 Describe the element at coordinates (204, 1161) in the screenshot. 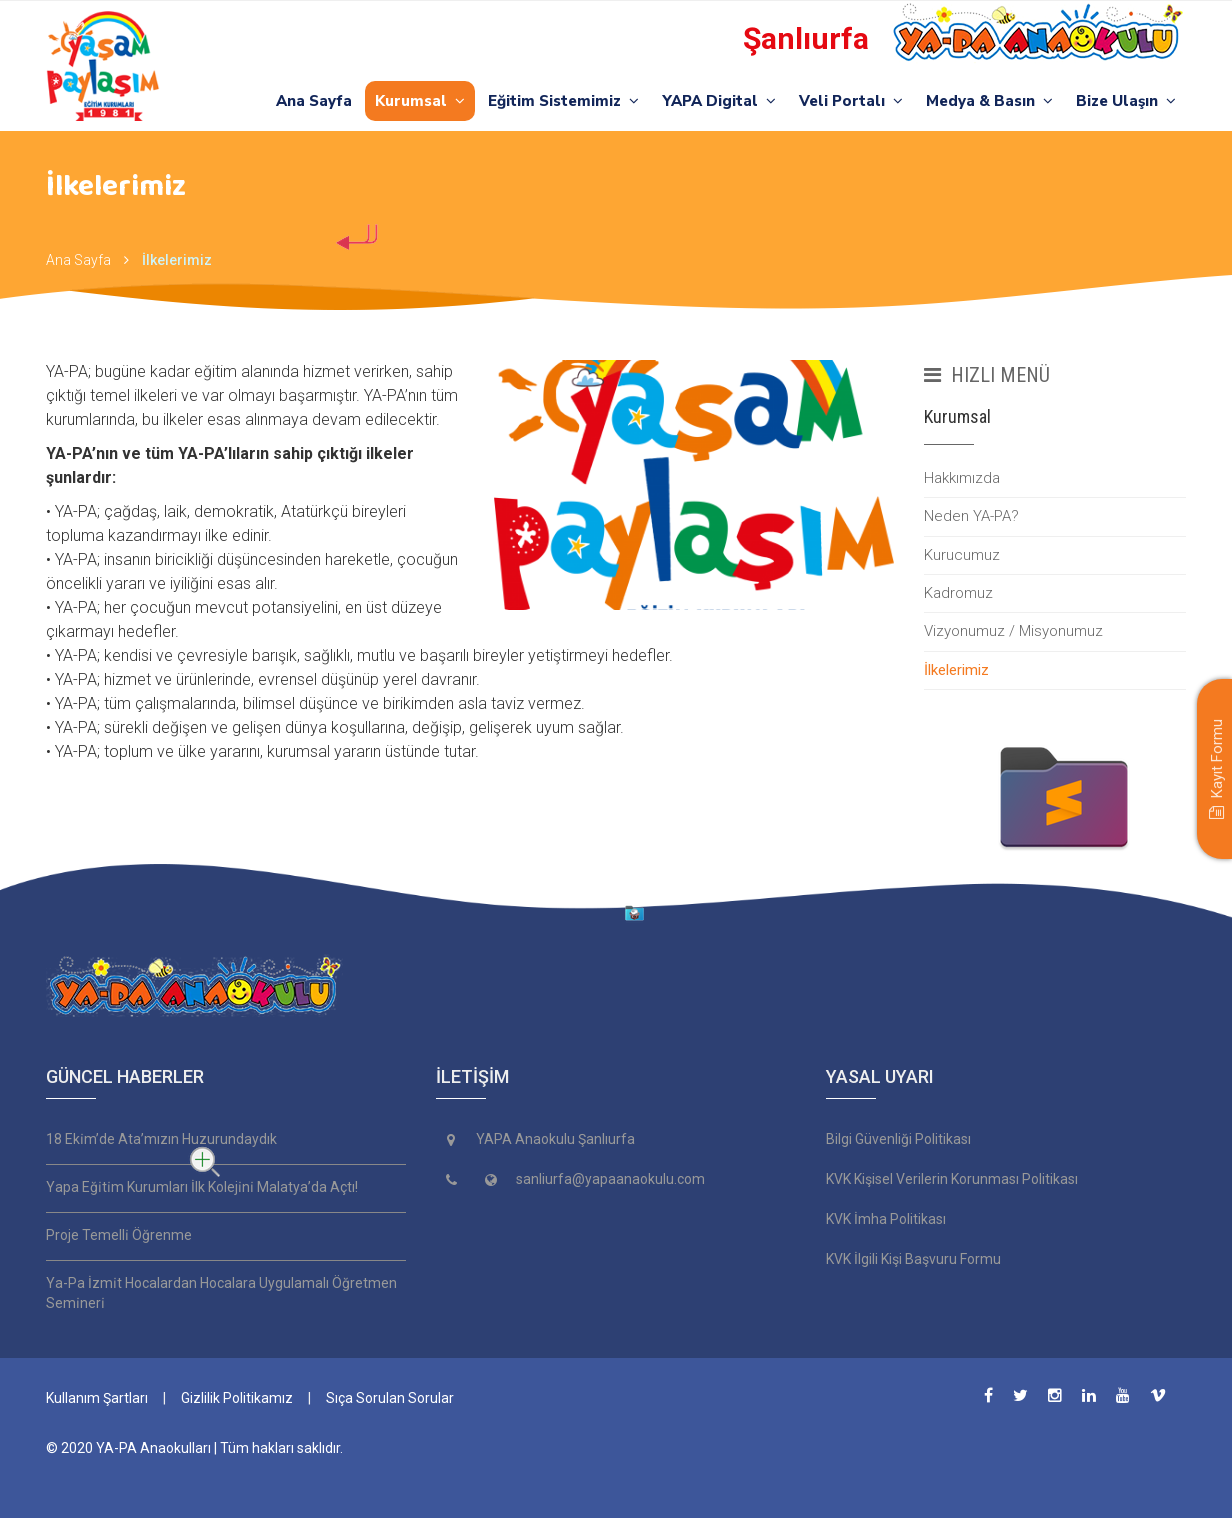

I see `zoom in to view content closer` at that location.